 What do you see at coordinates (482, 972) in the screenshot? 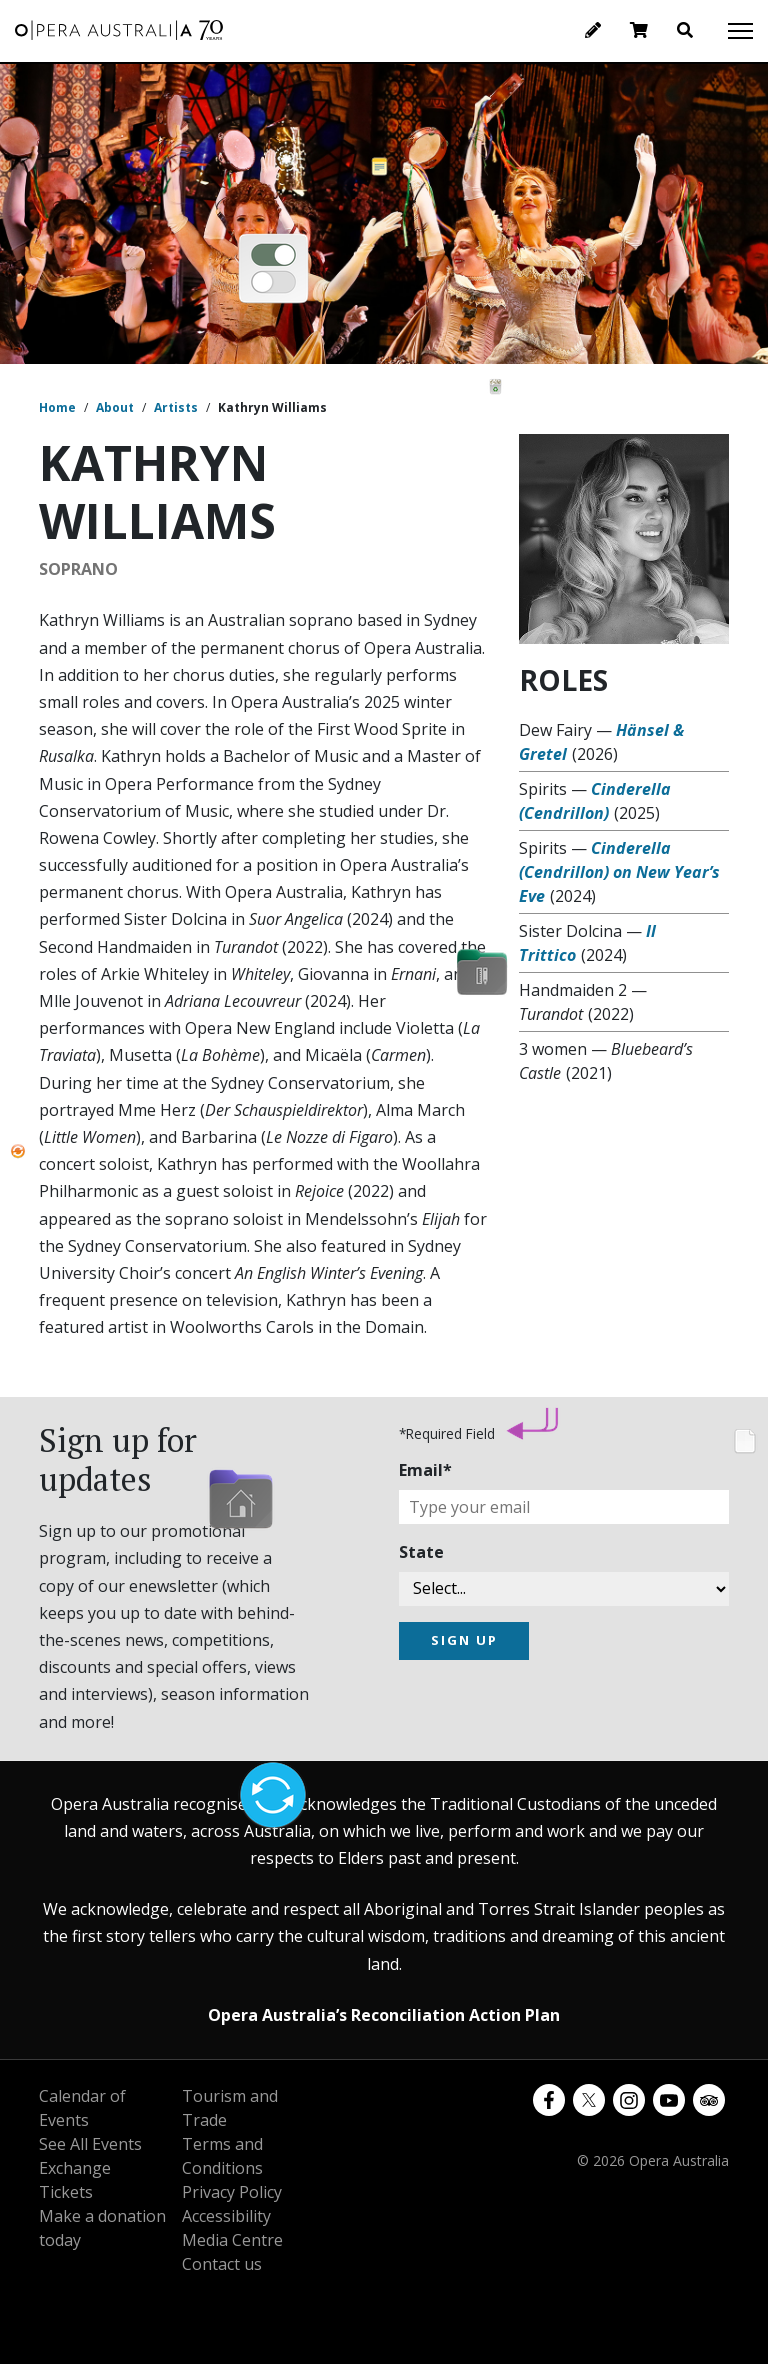
I see `access your templates folder` at bounding box center [482, 972].